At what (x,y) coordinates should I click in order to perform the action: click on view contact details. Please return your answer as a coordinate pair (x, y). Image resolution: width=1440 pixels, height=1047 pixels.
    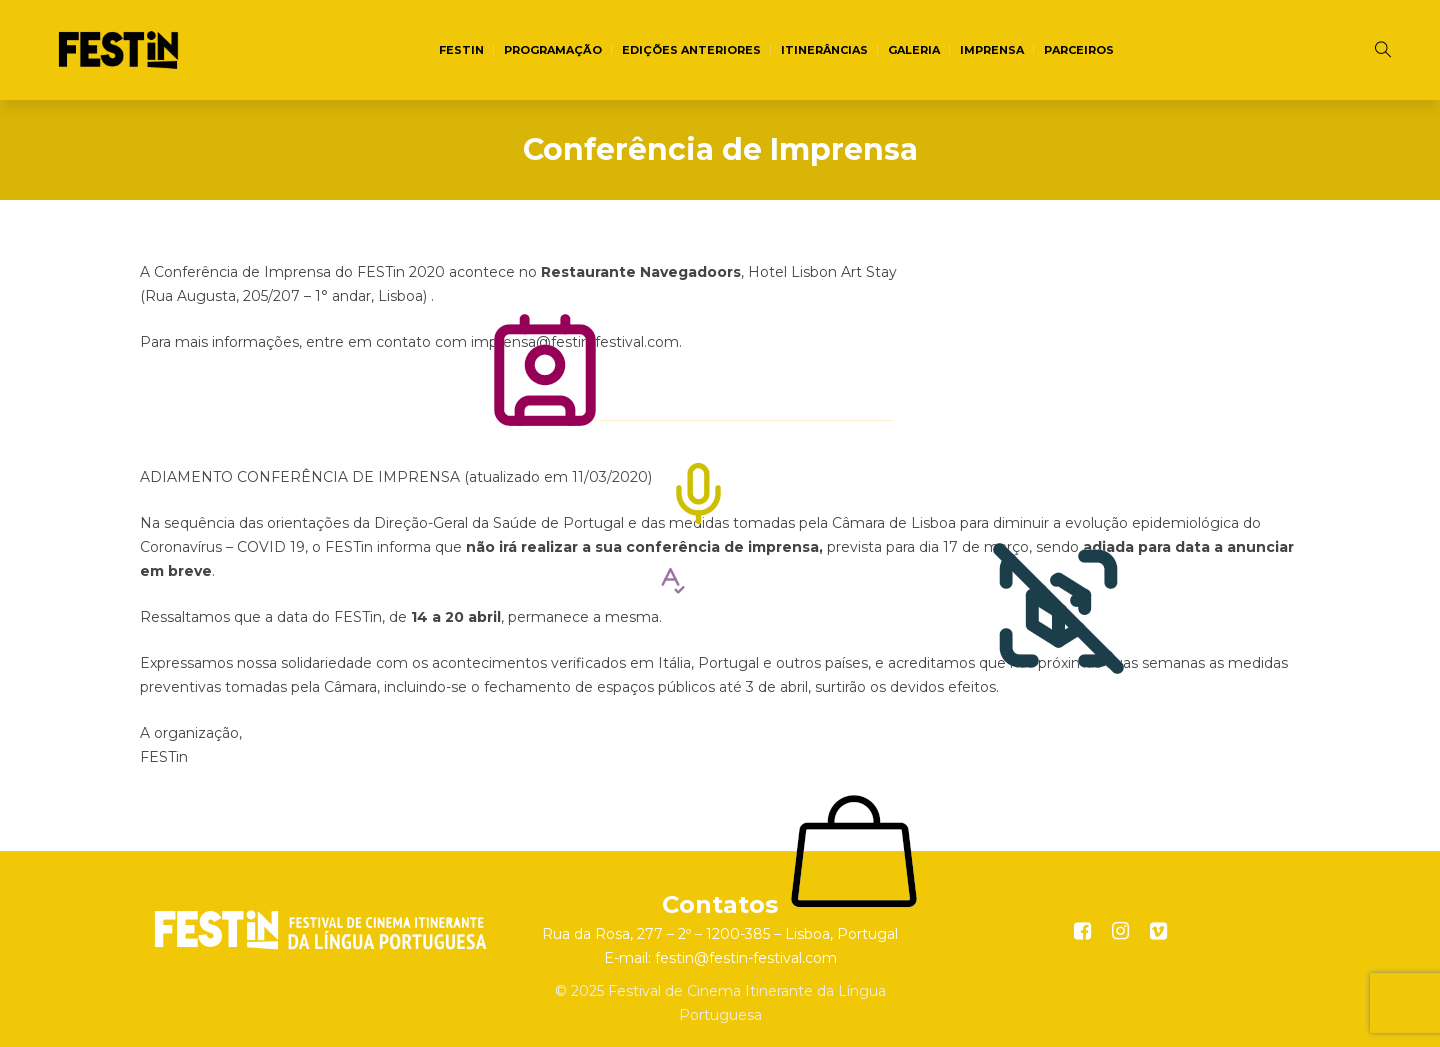
    Looking at the image, I should click on (545, 370).